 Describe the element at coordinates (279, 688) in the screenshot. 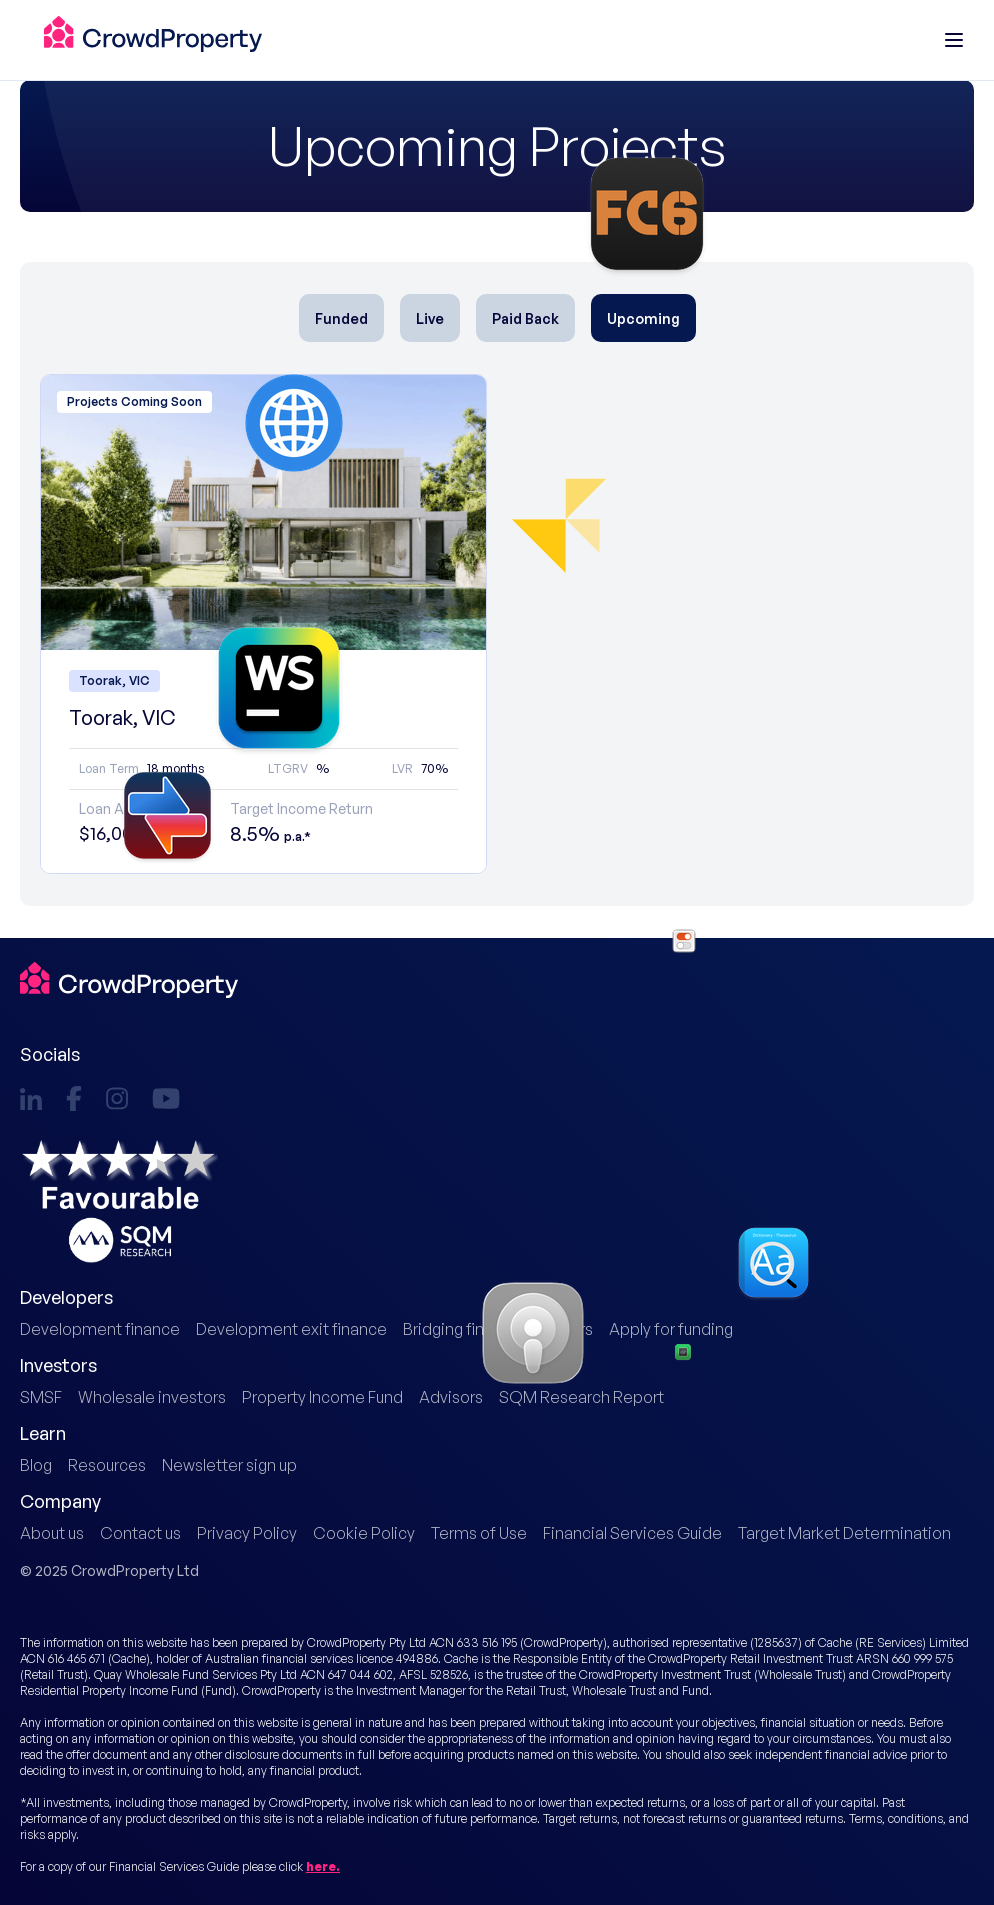

I see `open WebStorm IDE` at that location.